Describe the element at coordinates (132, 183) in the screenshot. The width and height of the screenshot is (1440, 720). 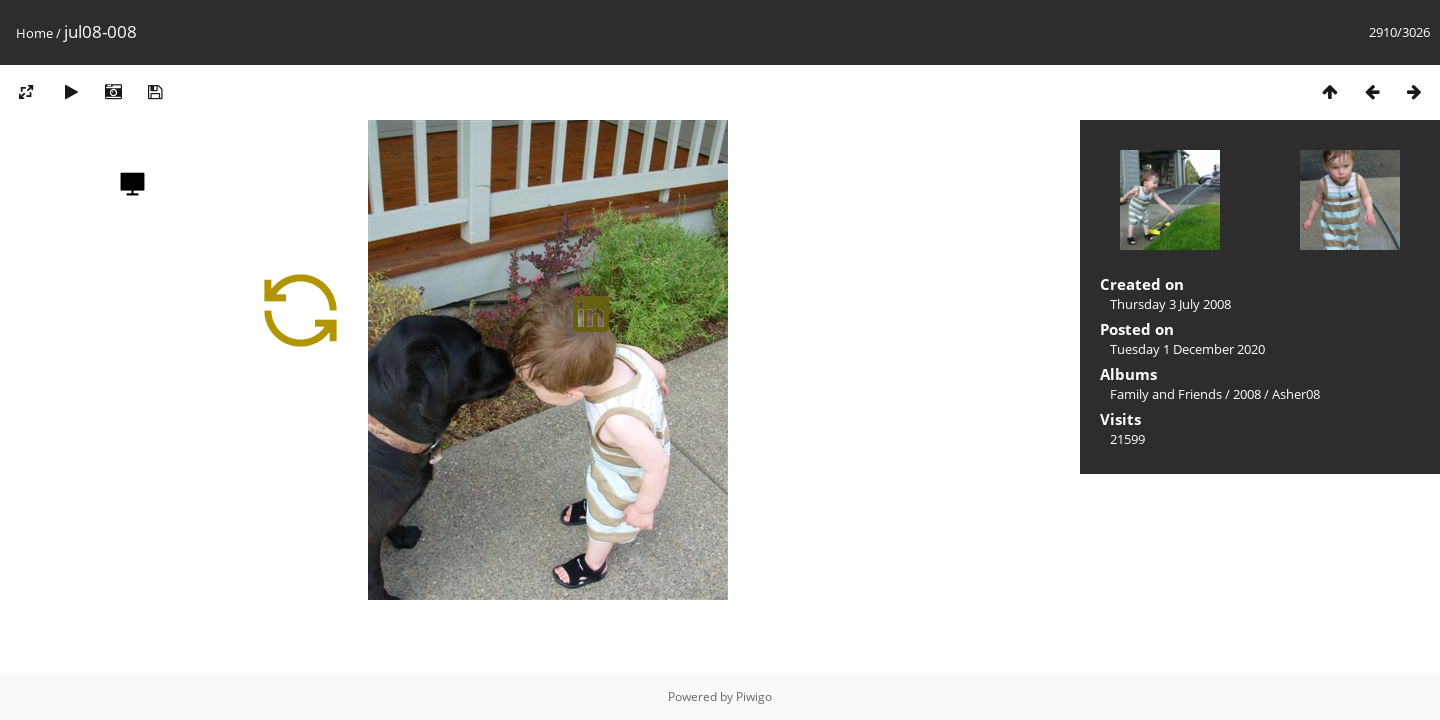
I see `access desktop or computer settings` at that location.